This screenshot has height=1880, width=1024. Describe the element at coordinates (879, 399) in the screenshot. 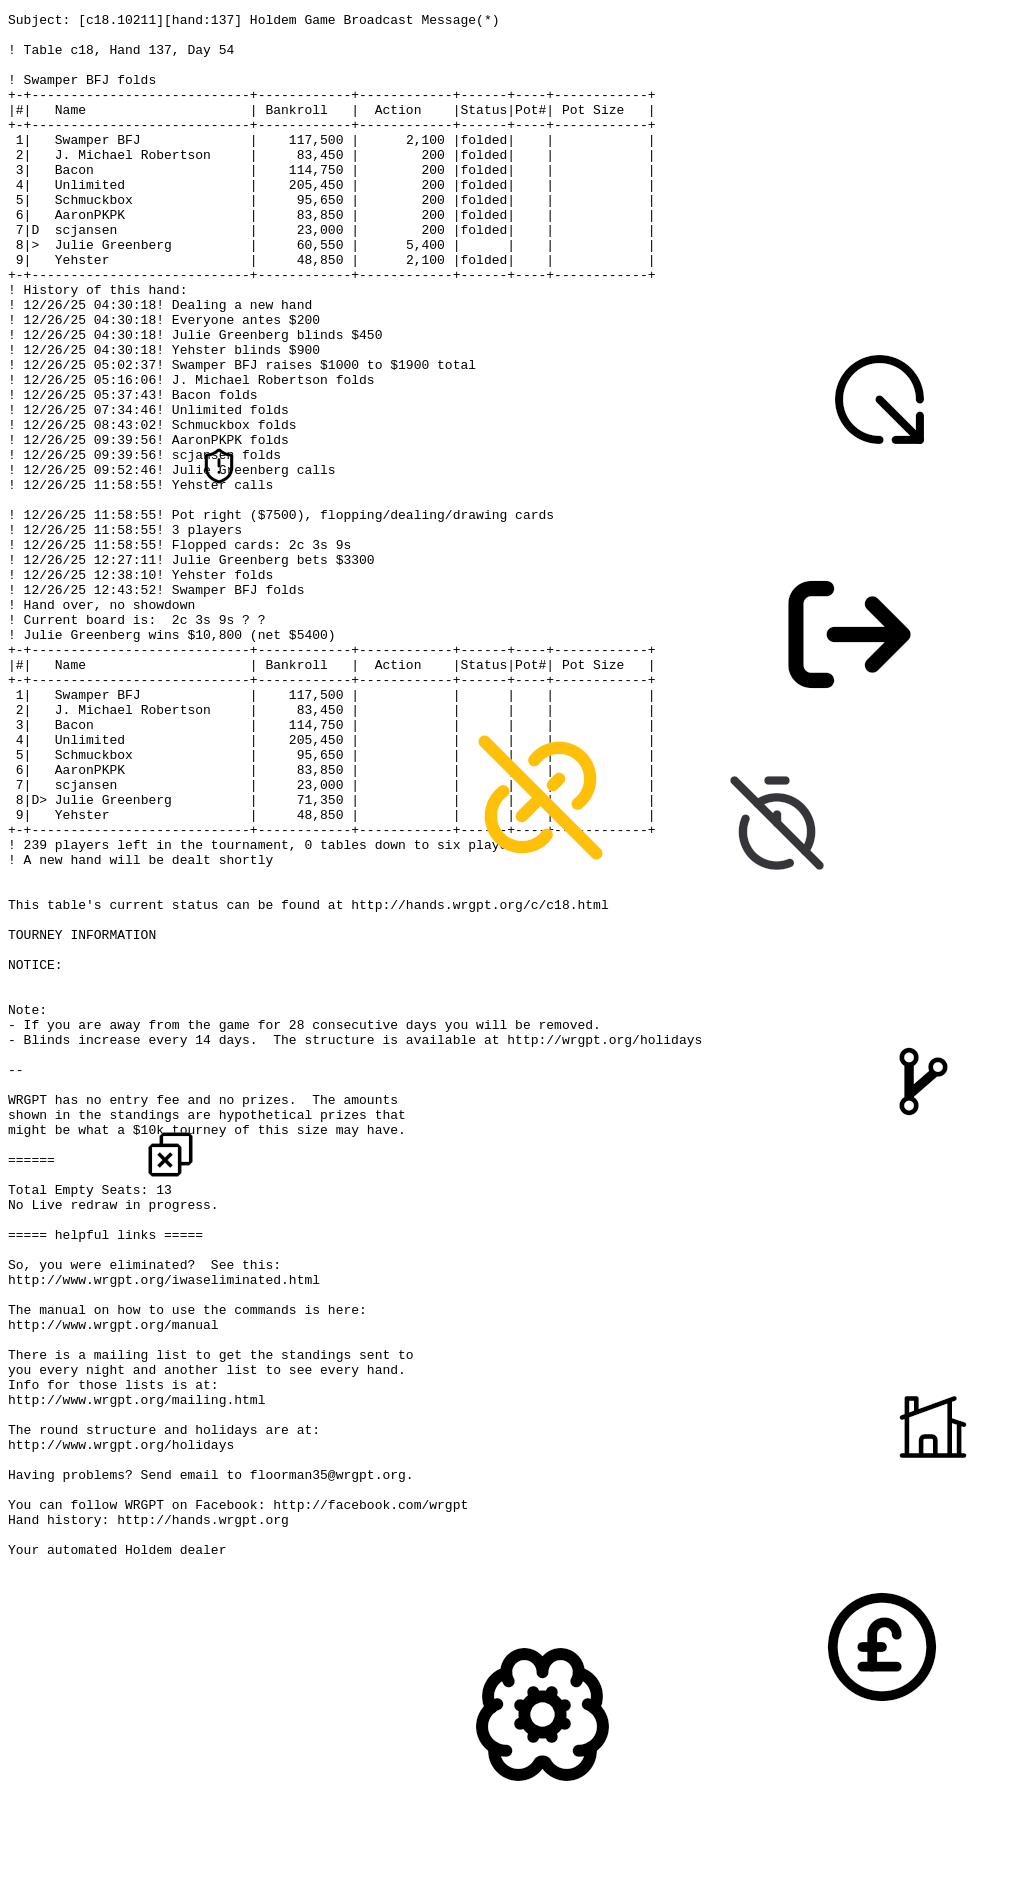

I see `expand content to bottom-right` at that location.